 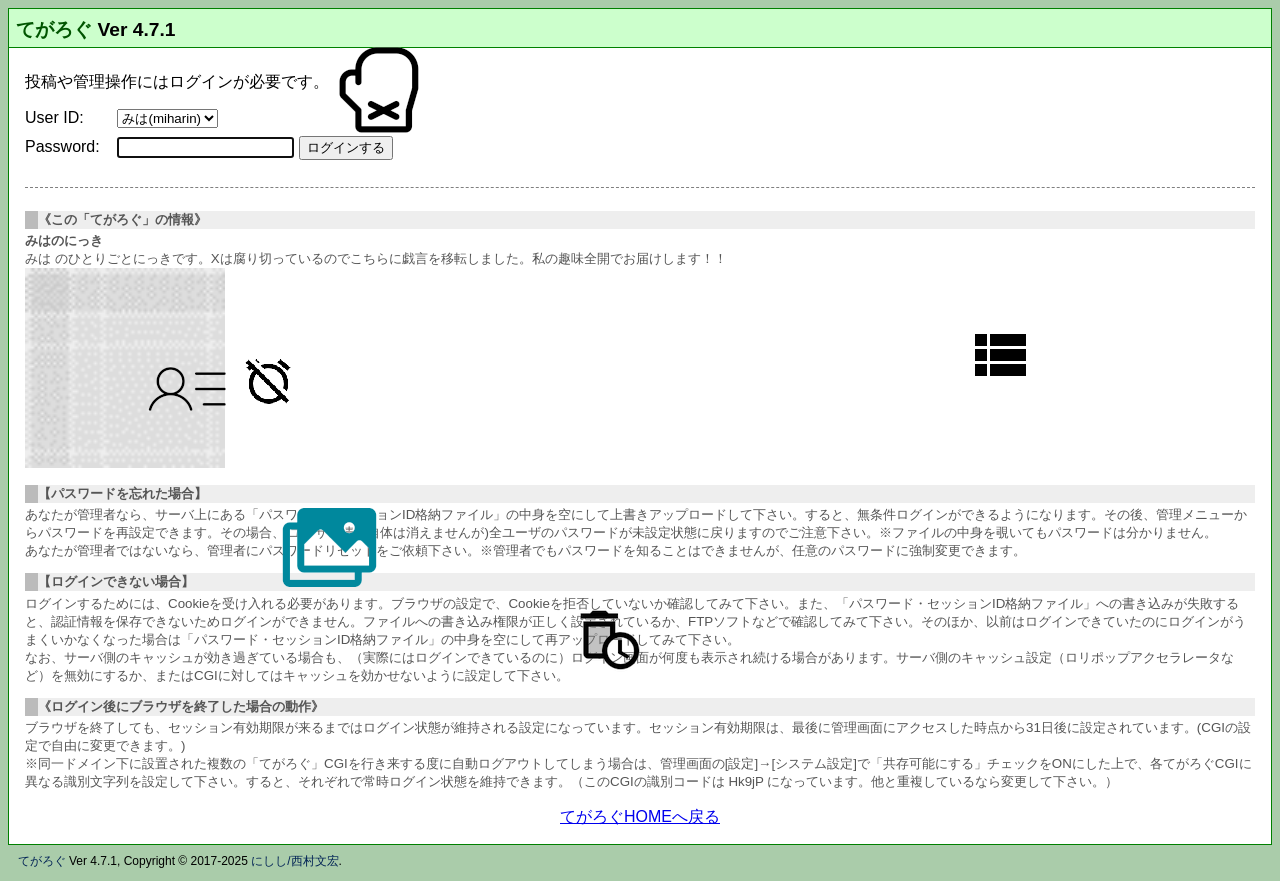 What do you see at coordinates (186, 389) in the screenshot?
I see `view user list or directory` at bounding box center [186, 389].